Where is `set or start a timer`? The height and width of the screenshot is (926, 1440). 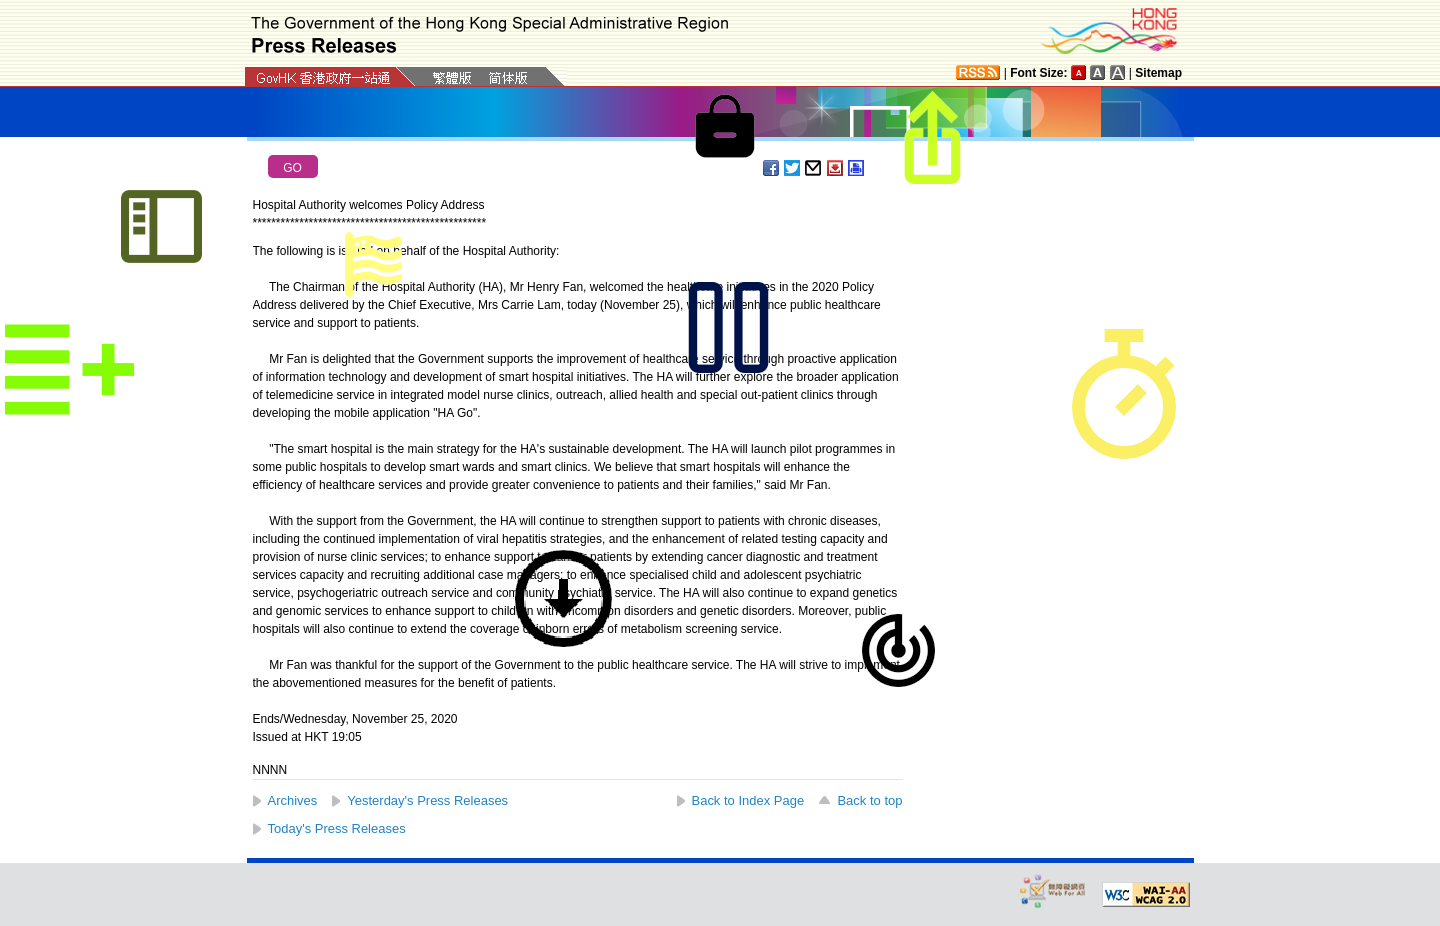 set or start a timer is located at coordinates (1124, 394).